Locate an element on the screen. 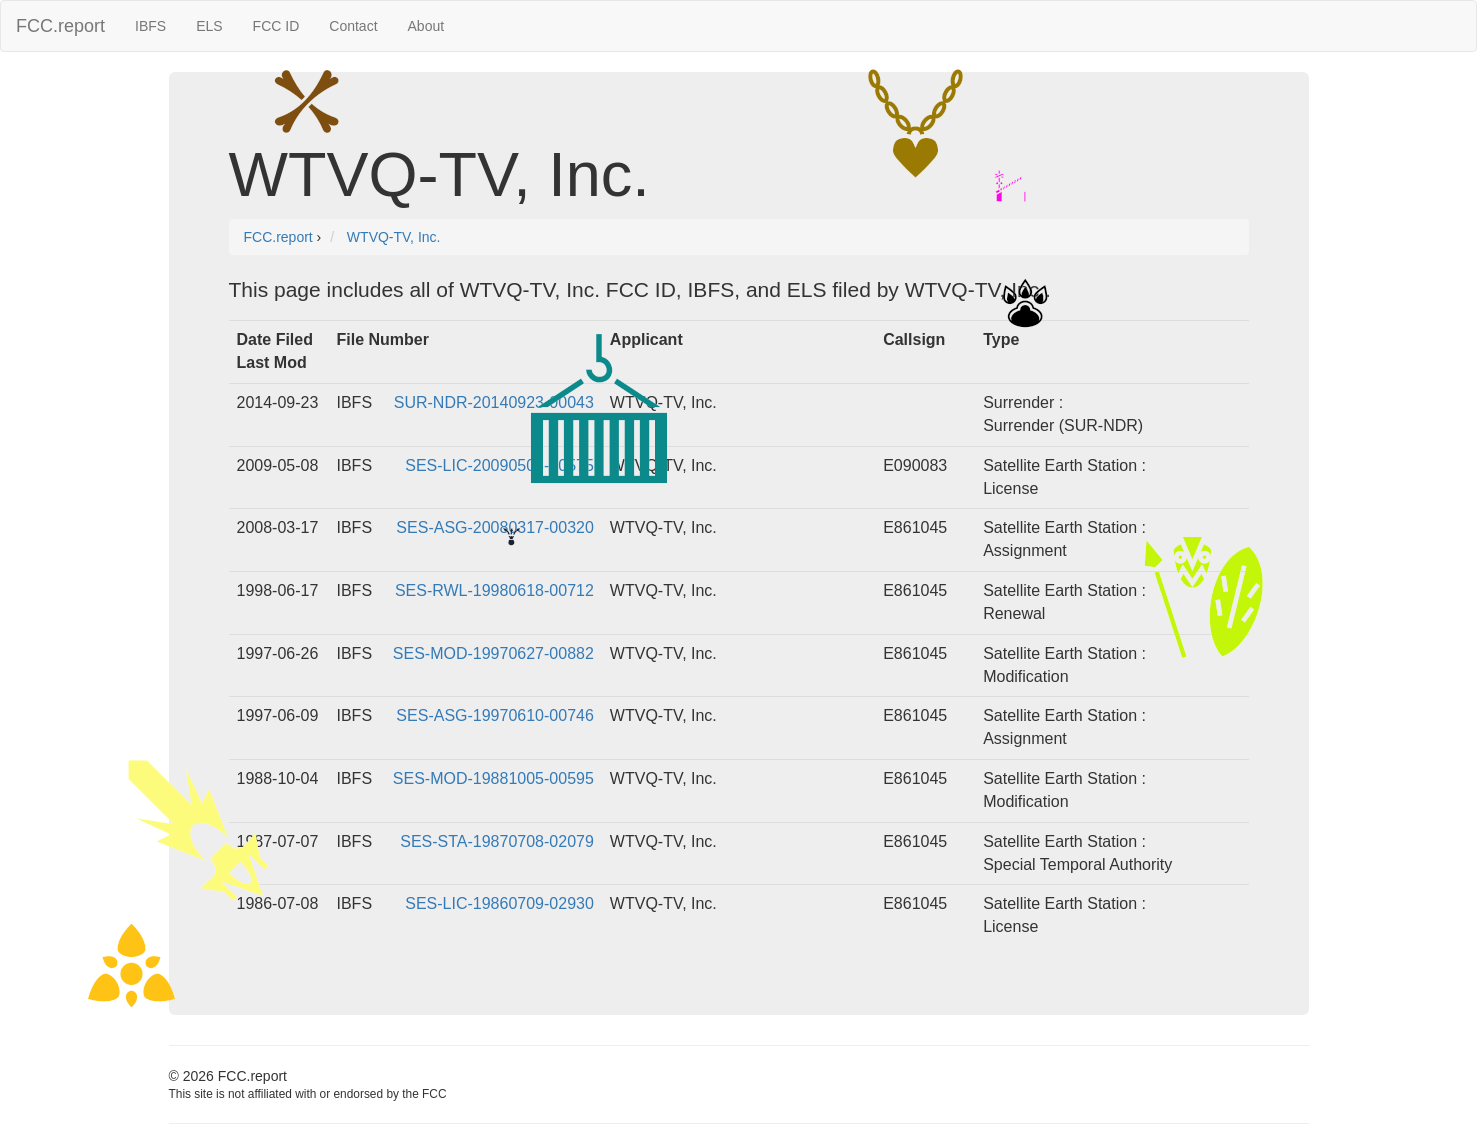 The image size is (1477, 1144). view jewelry or accessories collection is located at coordinates (915, 123).